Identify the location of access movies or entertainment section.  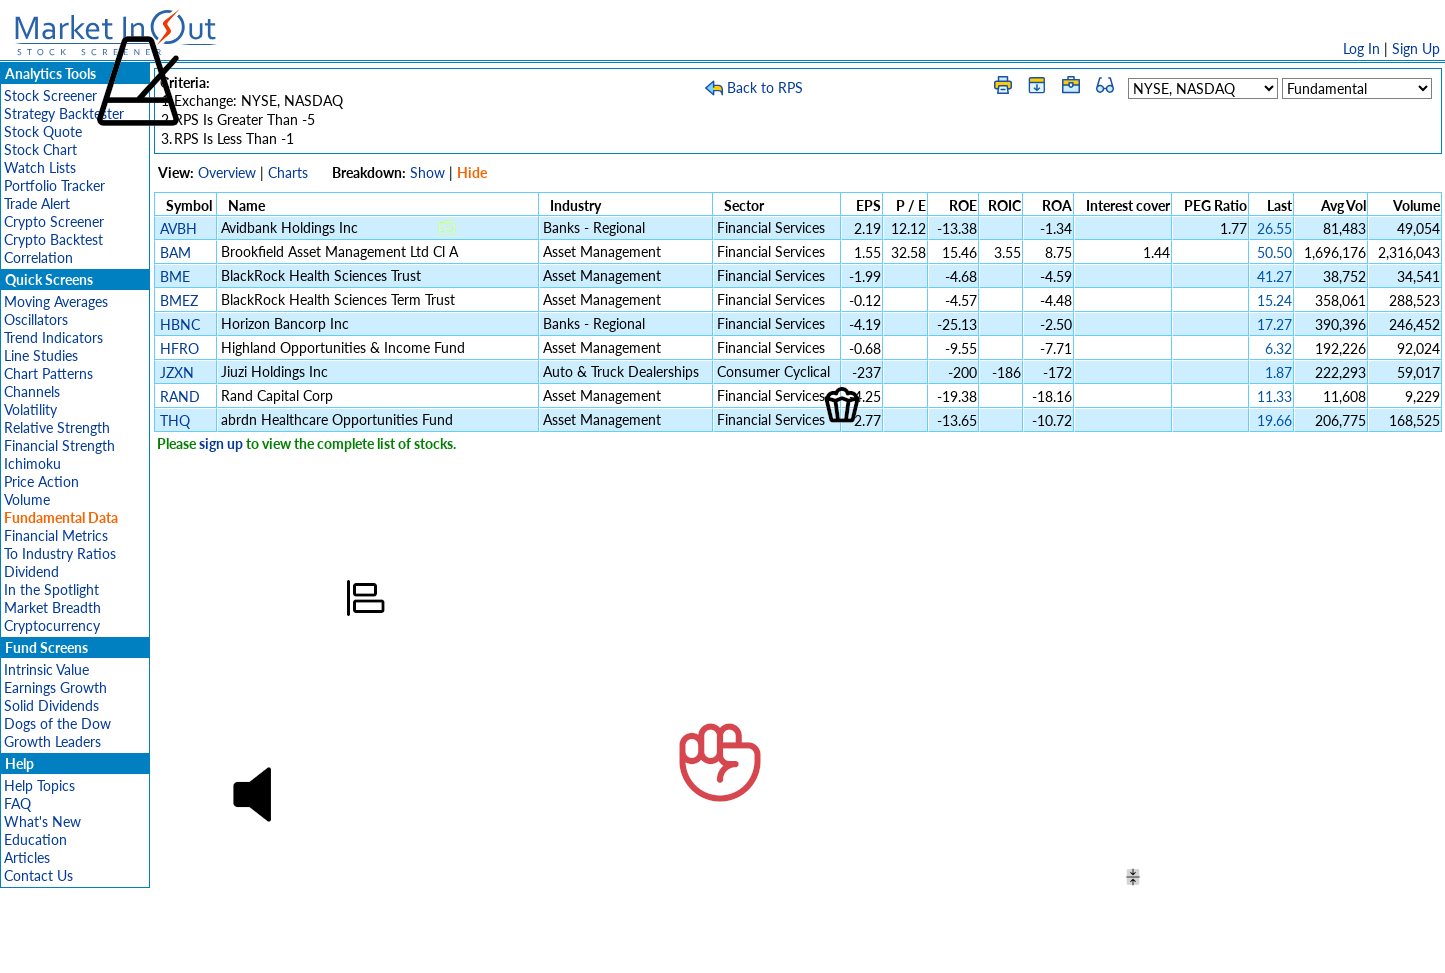
(842, 406).